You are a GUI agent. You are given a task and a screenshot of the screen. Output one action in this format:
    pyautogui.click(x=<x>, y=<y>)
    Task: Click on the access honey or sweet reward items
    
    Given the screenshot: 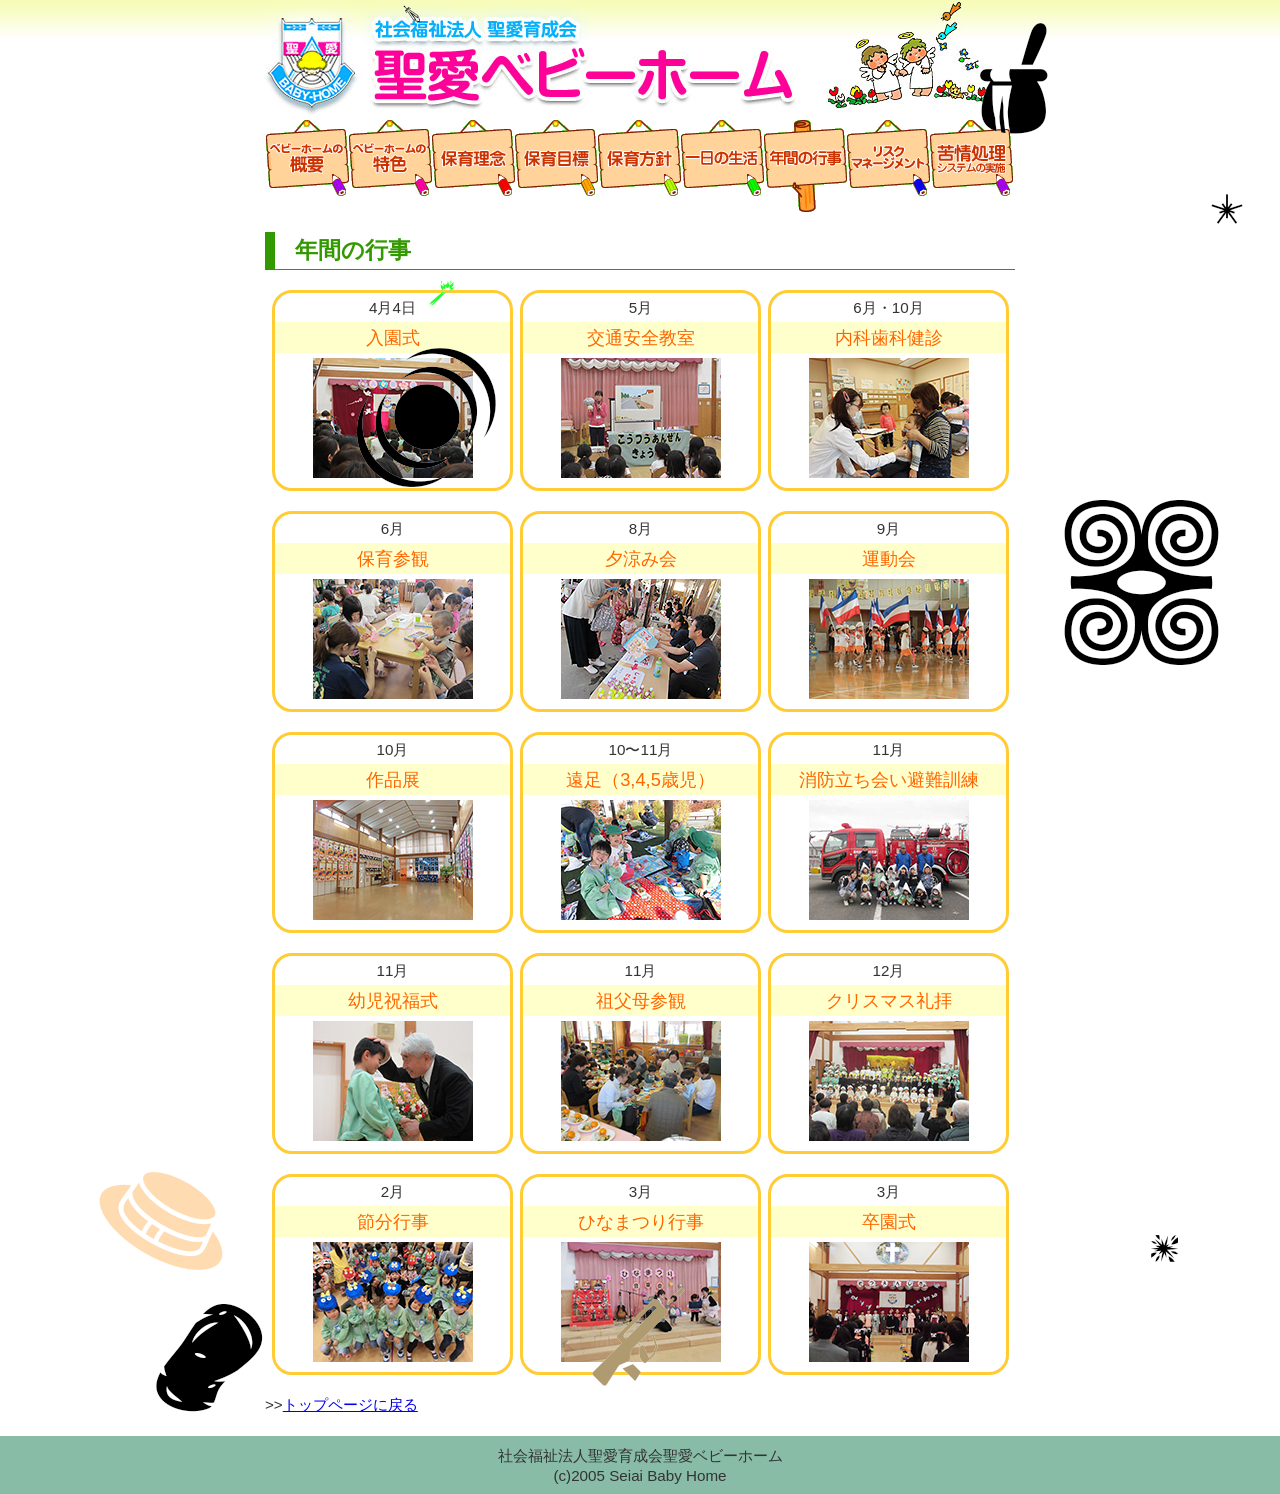 What is the action you would take?
    pyautogui.click(x=1015, y=78)
    